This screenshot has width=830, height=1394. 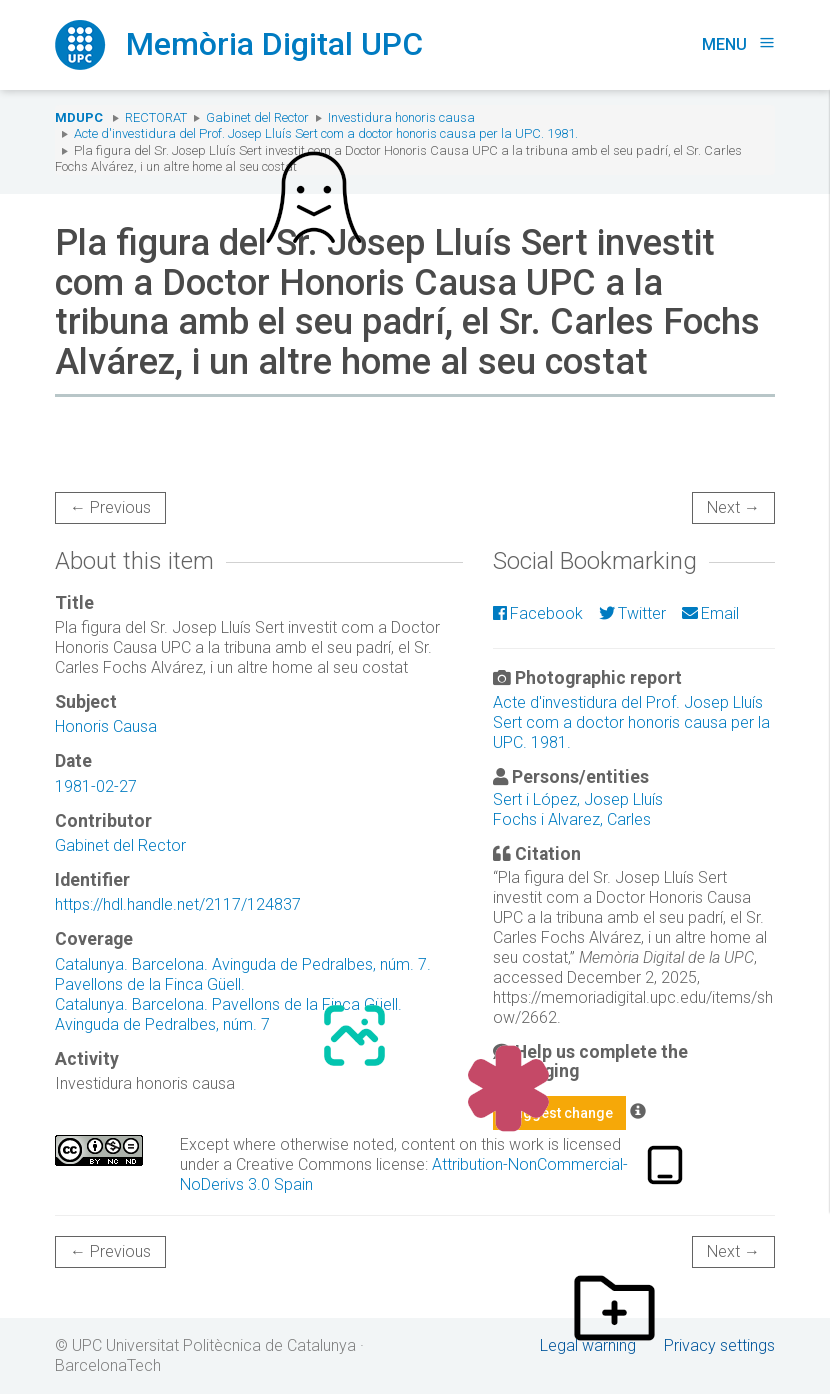 What do you see at coordinates (354, 1035) in the screenshot?
I see `scan or digitize a photo` at bounding box center [354, 1035].